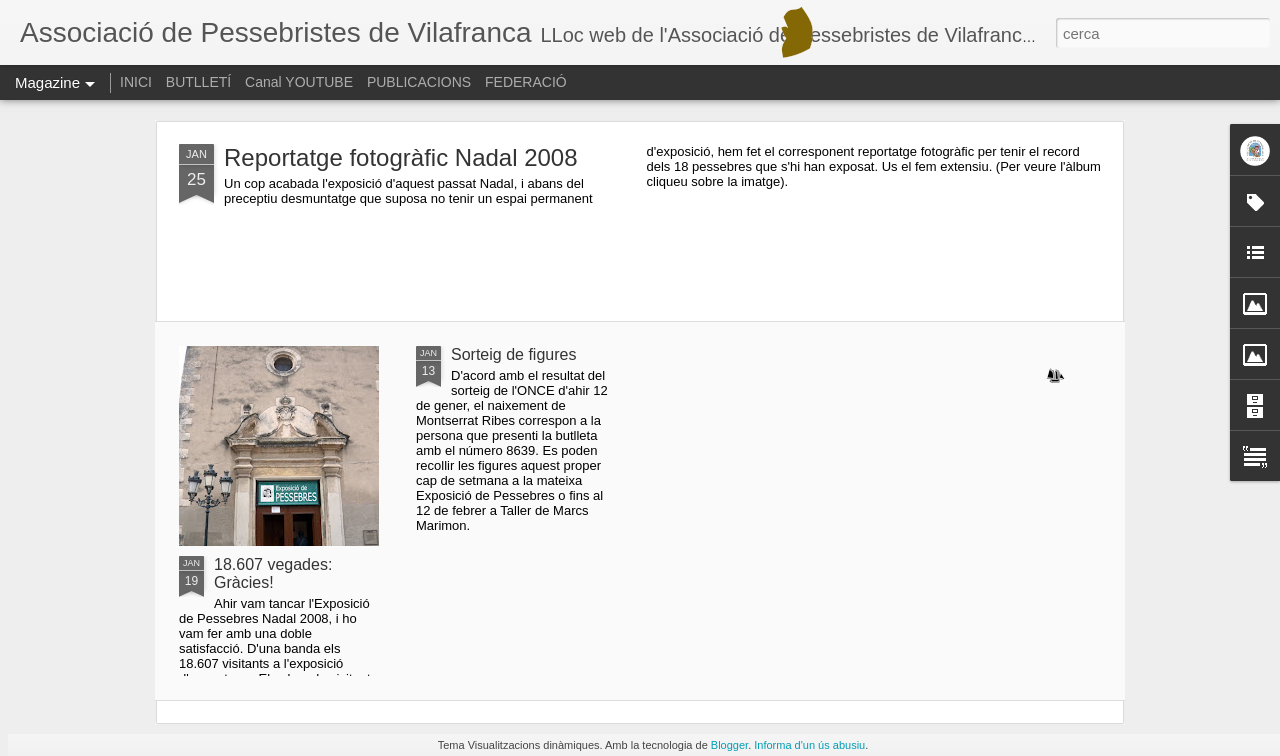 This screenshot has height=756, width=1280. I want to click on fishing activity or minigame, so click(1055, 375).